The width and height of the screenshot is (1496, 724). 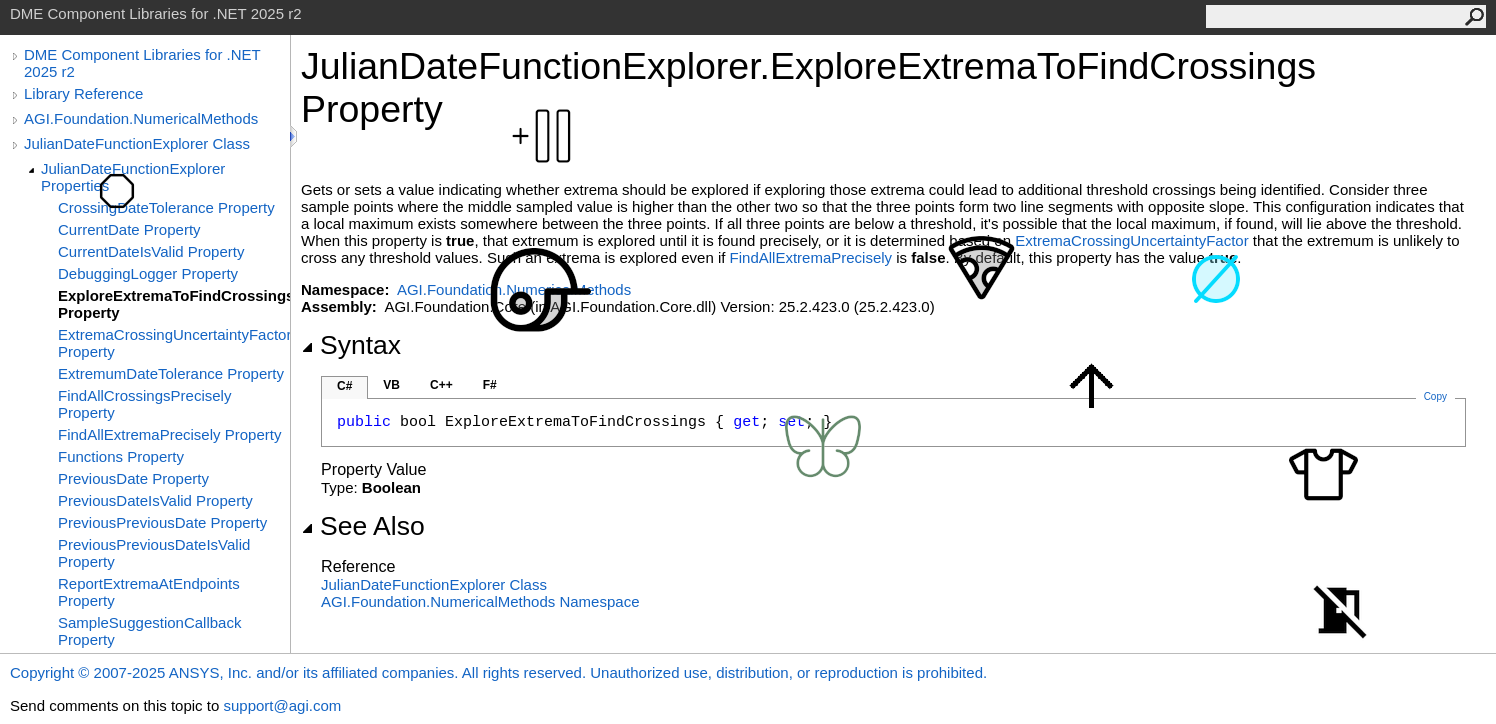 What do you see at coordinates (537, 291) in the screenshot?
I see `view baseball or sports equipment` at bounding box center [537, 291].